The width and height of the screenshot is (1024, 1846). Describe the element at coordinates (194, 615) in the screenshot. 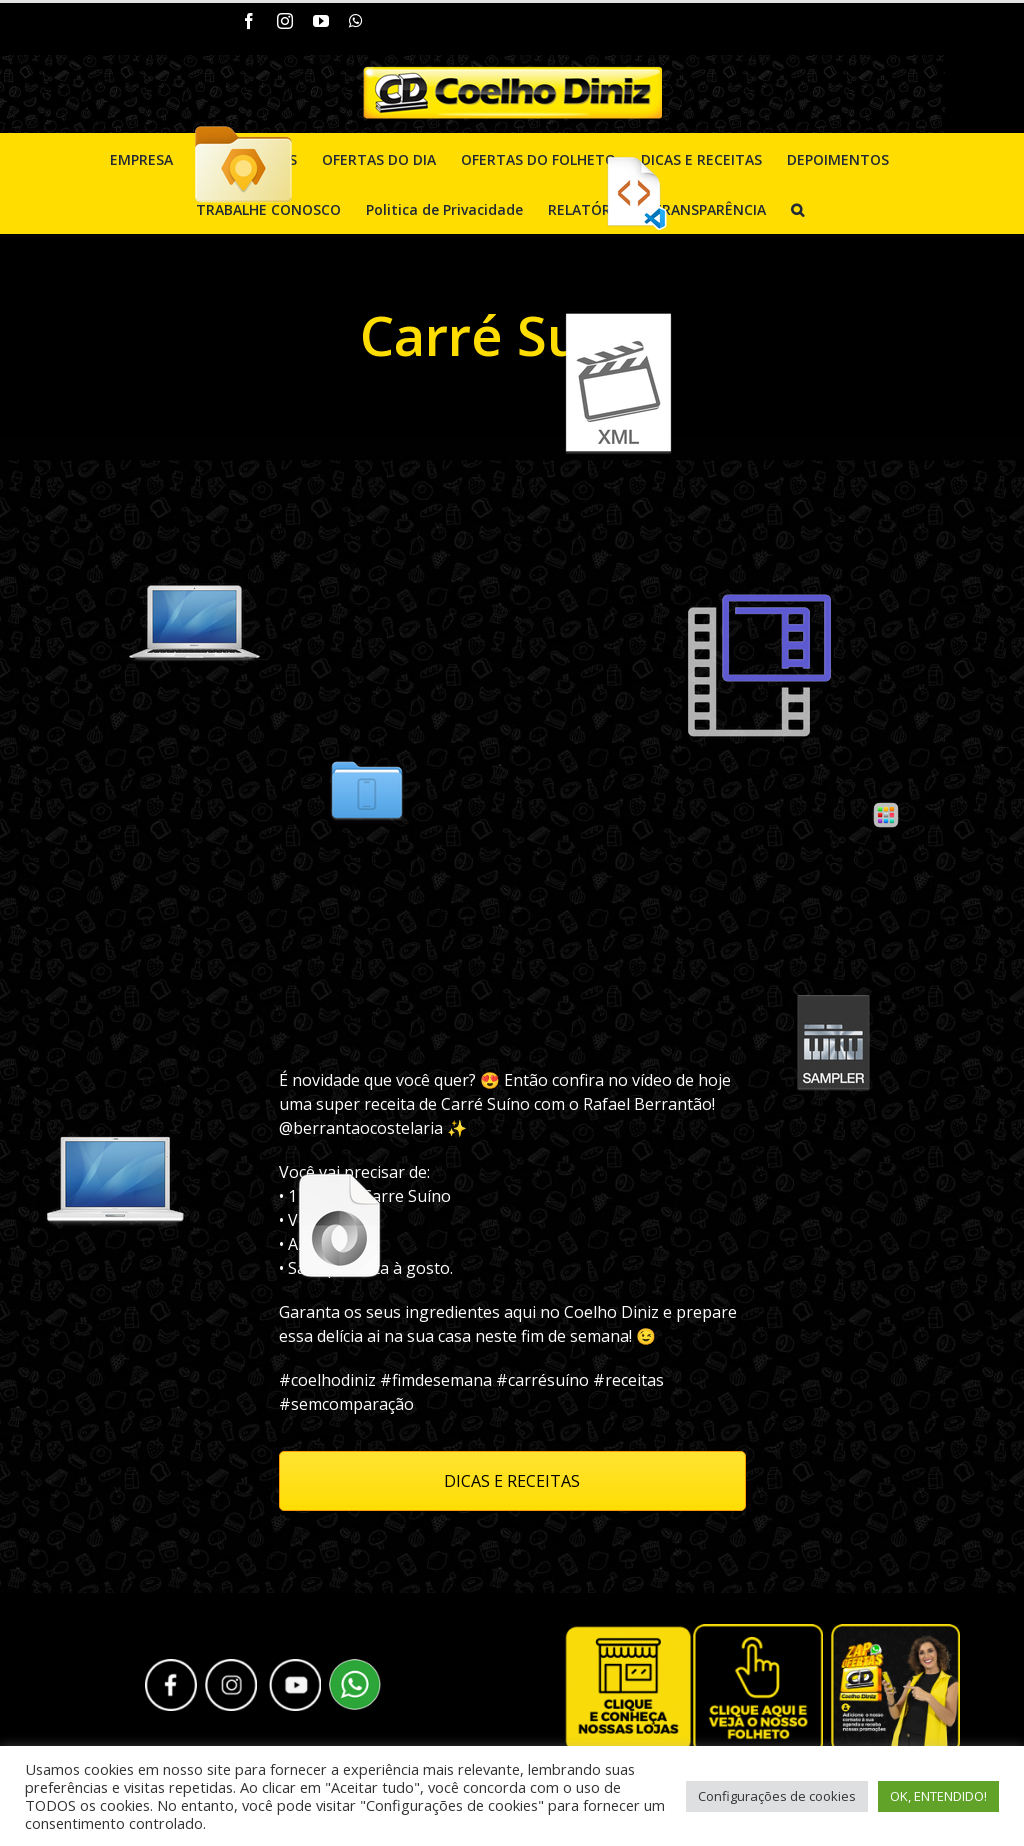

I see `indicates this device is a macbook air` at that location.